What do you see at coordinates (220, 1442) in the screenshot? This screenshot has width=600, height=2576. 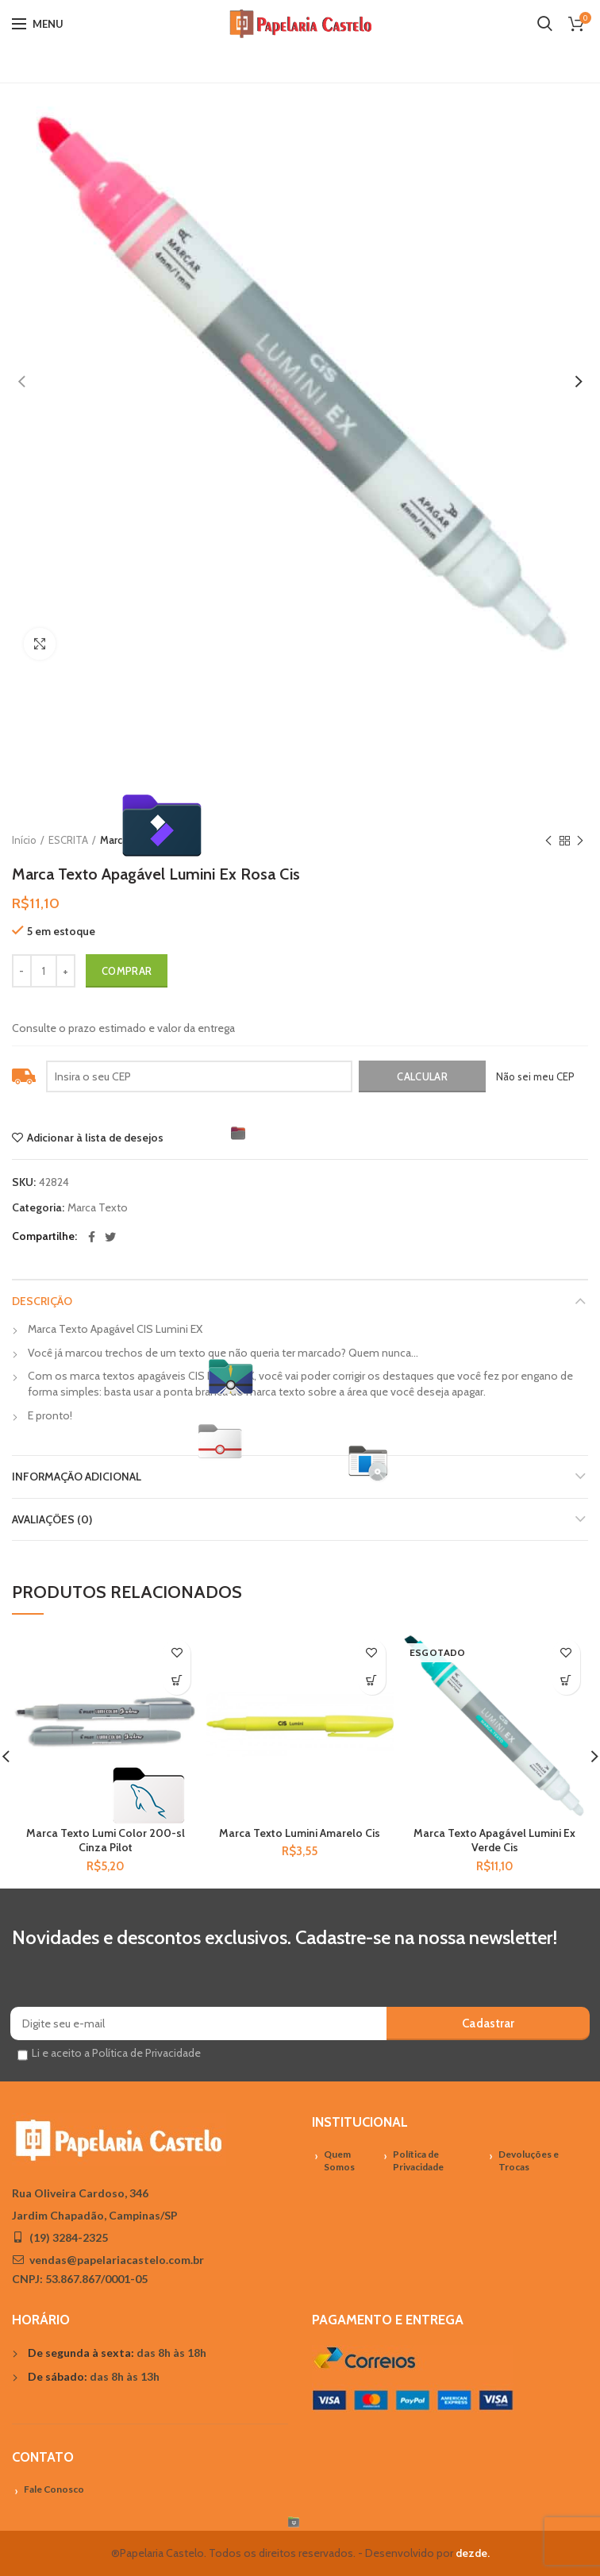 I see `open pokémon premier ball themed folder` at bounding box center [220, 1442].